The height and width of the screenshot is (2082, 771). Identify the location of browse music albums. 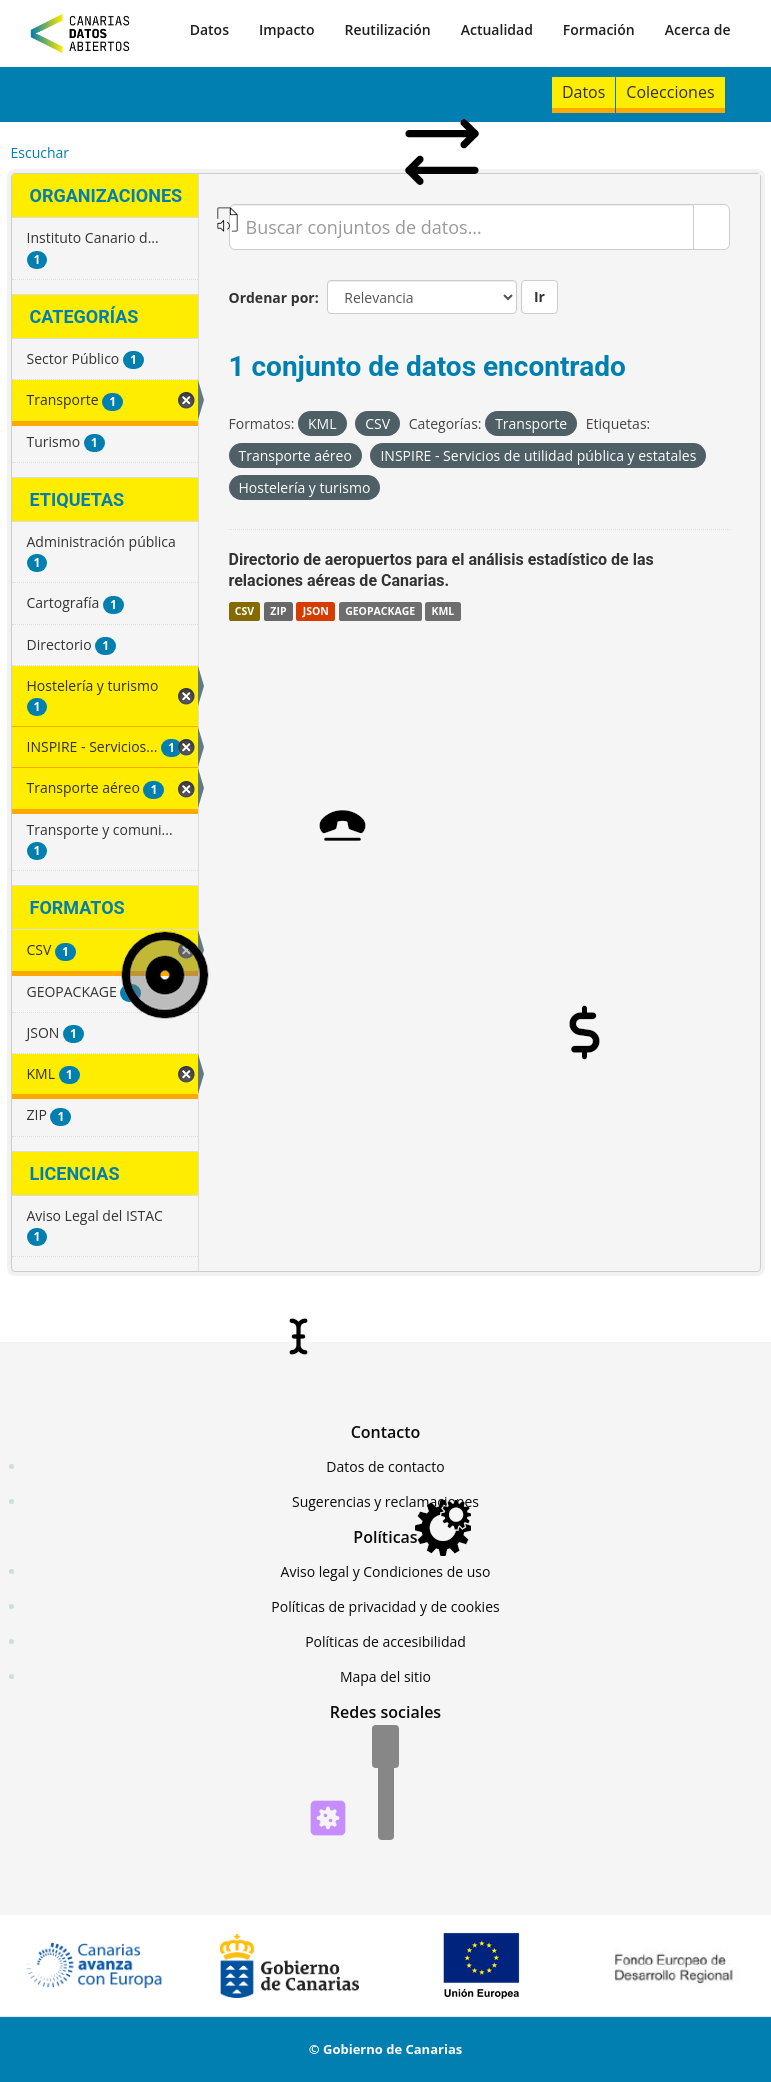
(165, 975).